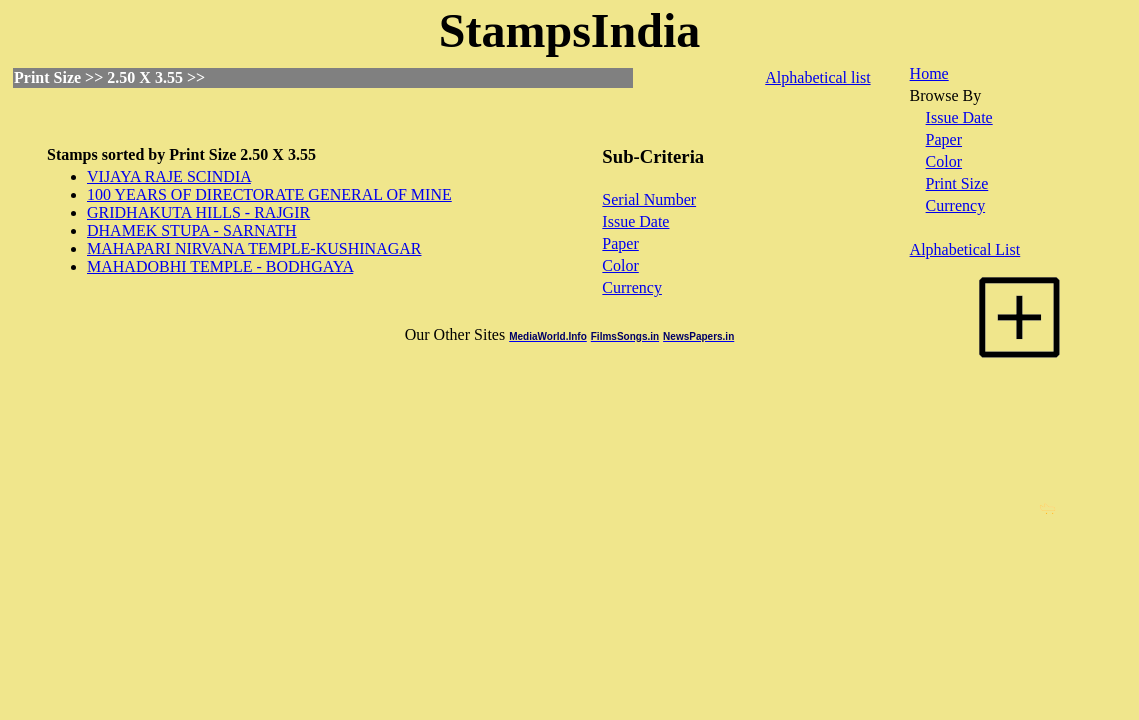 The image size is (1139, 720). I want to click on add a new file or item, so click(1022, 320).